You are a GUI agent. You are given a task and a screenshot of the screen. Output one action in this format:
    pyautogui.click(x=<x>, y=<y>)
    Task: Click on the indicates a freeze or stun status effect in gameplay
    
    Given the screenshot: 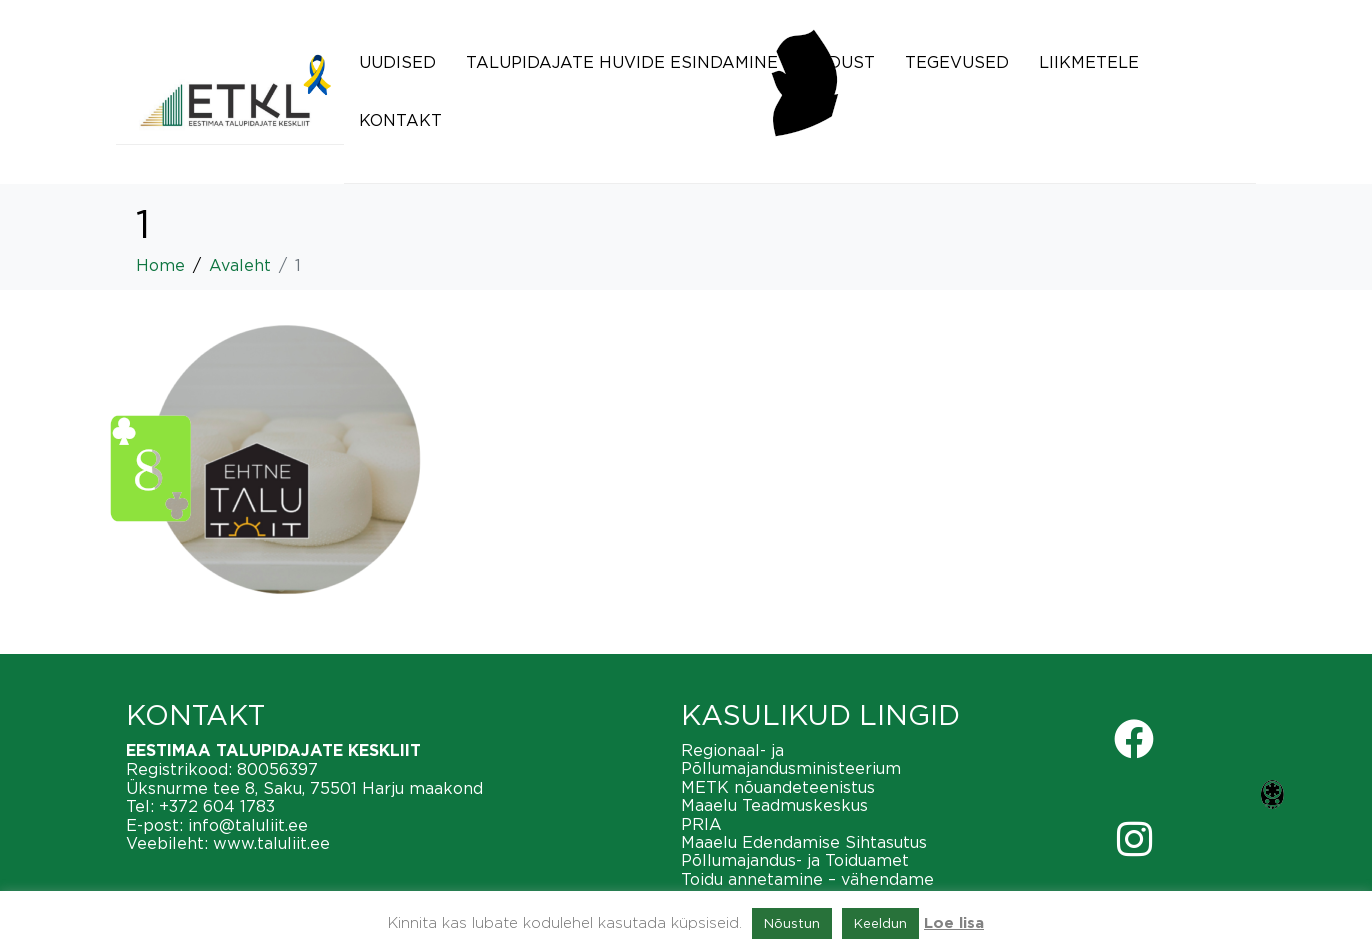 What is the action you would take?
    pyautogui.click(x=1272, y=794)
    